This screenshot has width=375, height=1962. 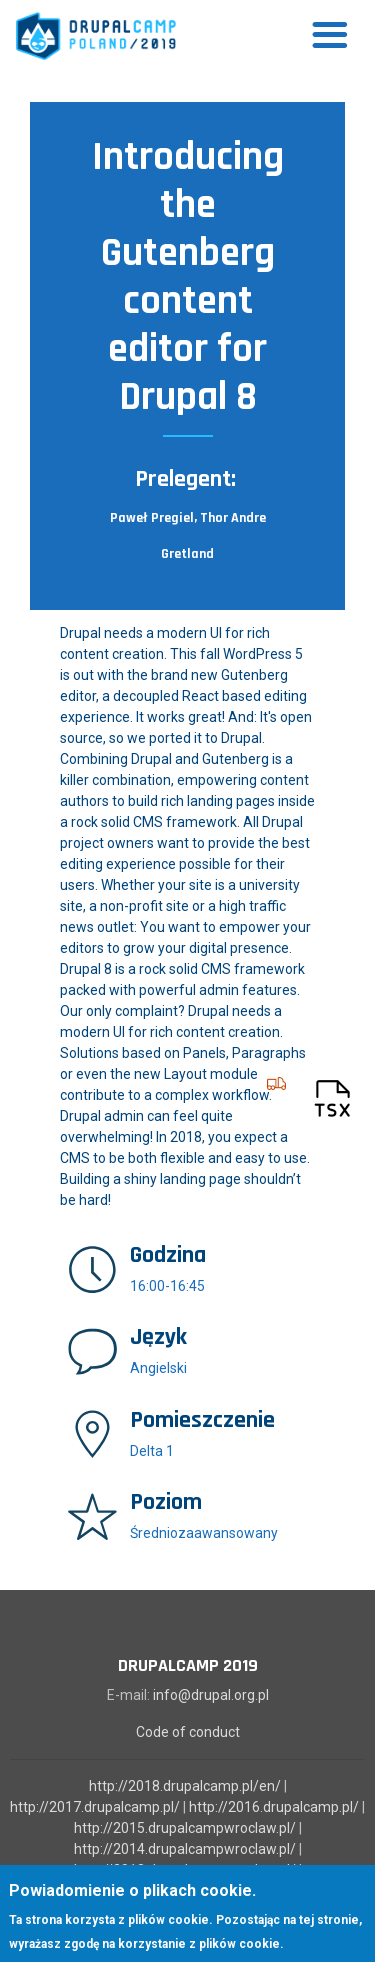 I want to click on a typescript react (.tsx) file, so click(x=333, y=1100).